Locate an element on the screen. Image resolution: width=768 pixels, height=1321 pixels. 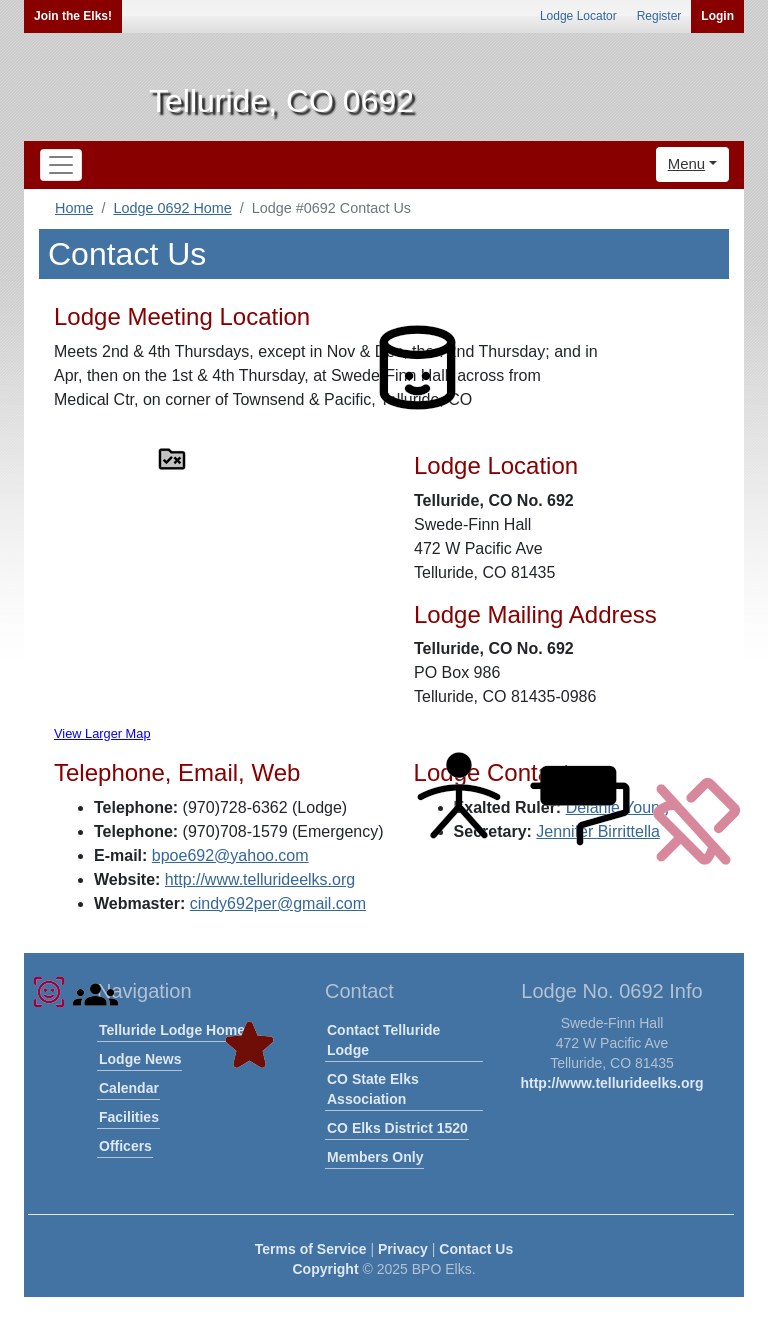
view user profile is located at coordinates (459, 797).